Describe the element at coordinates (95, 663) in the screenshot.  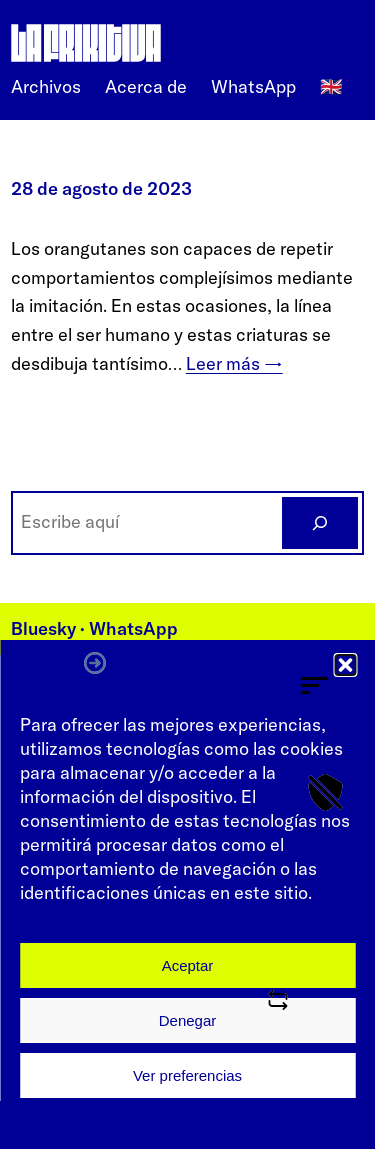
I see `proceed to the next step` at that location.